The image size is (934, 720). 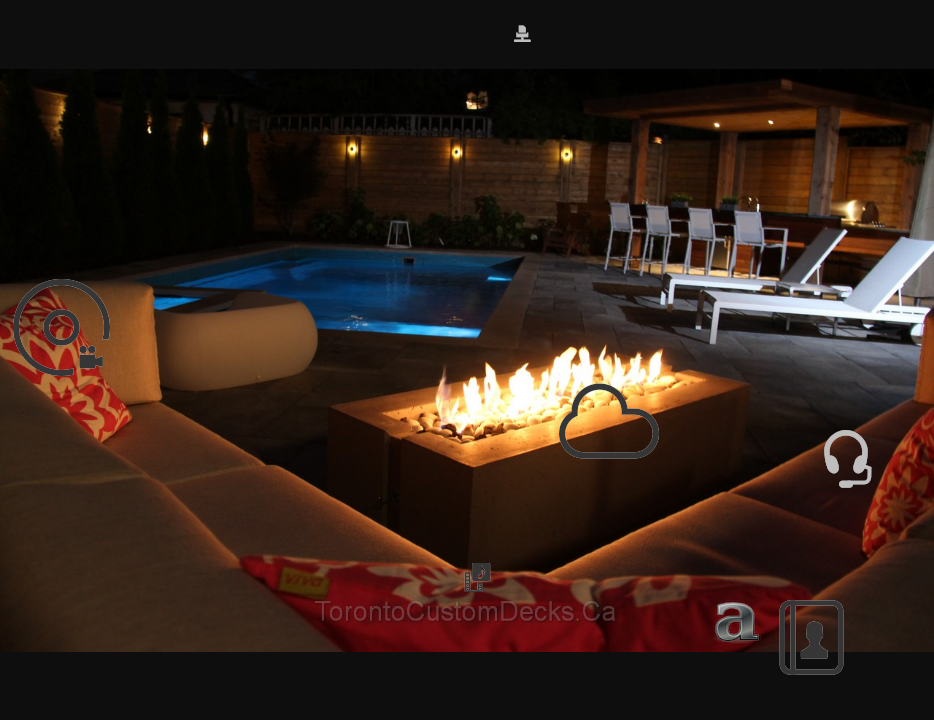 I want to click on indicates video disc or DVD media, so click(x=61, y=327).